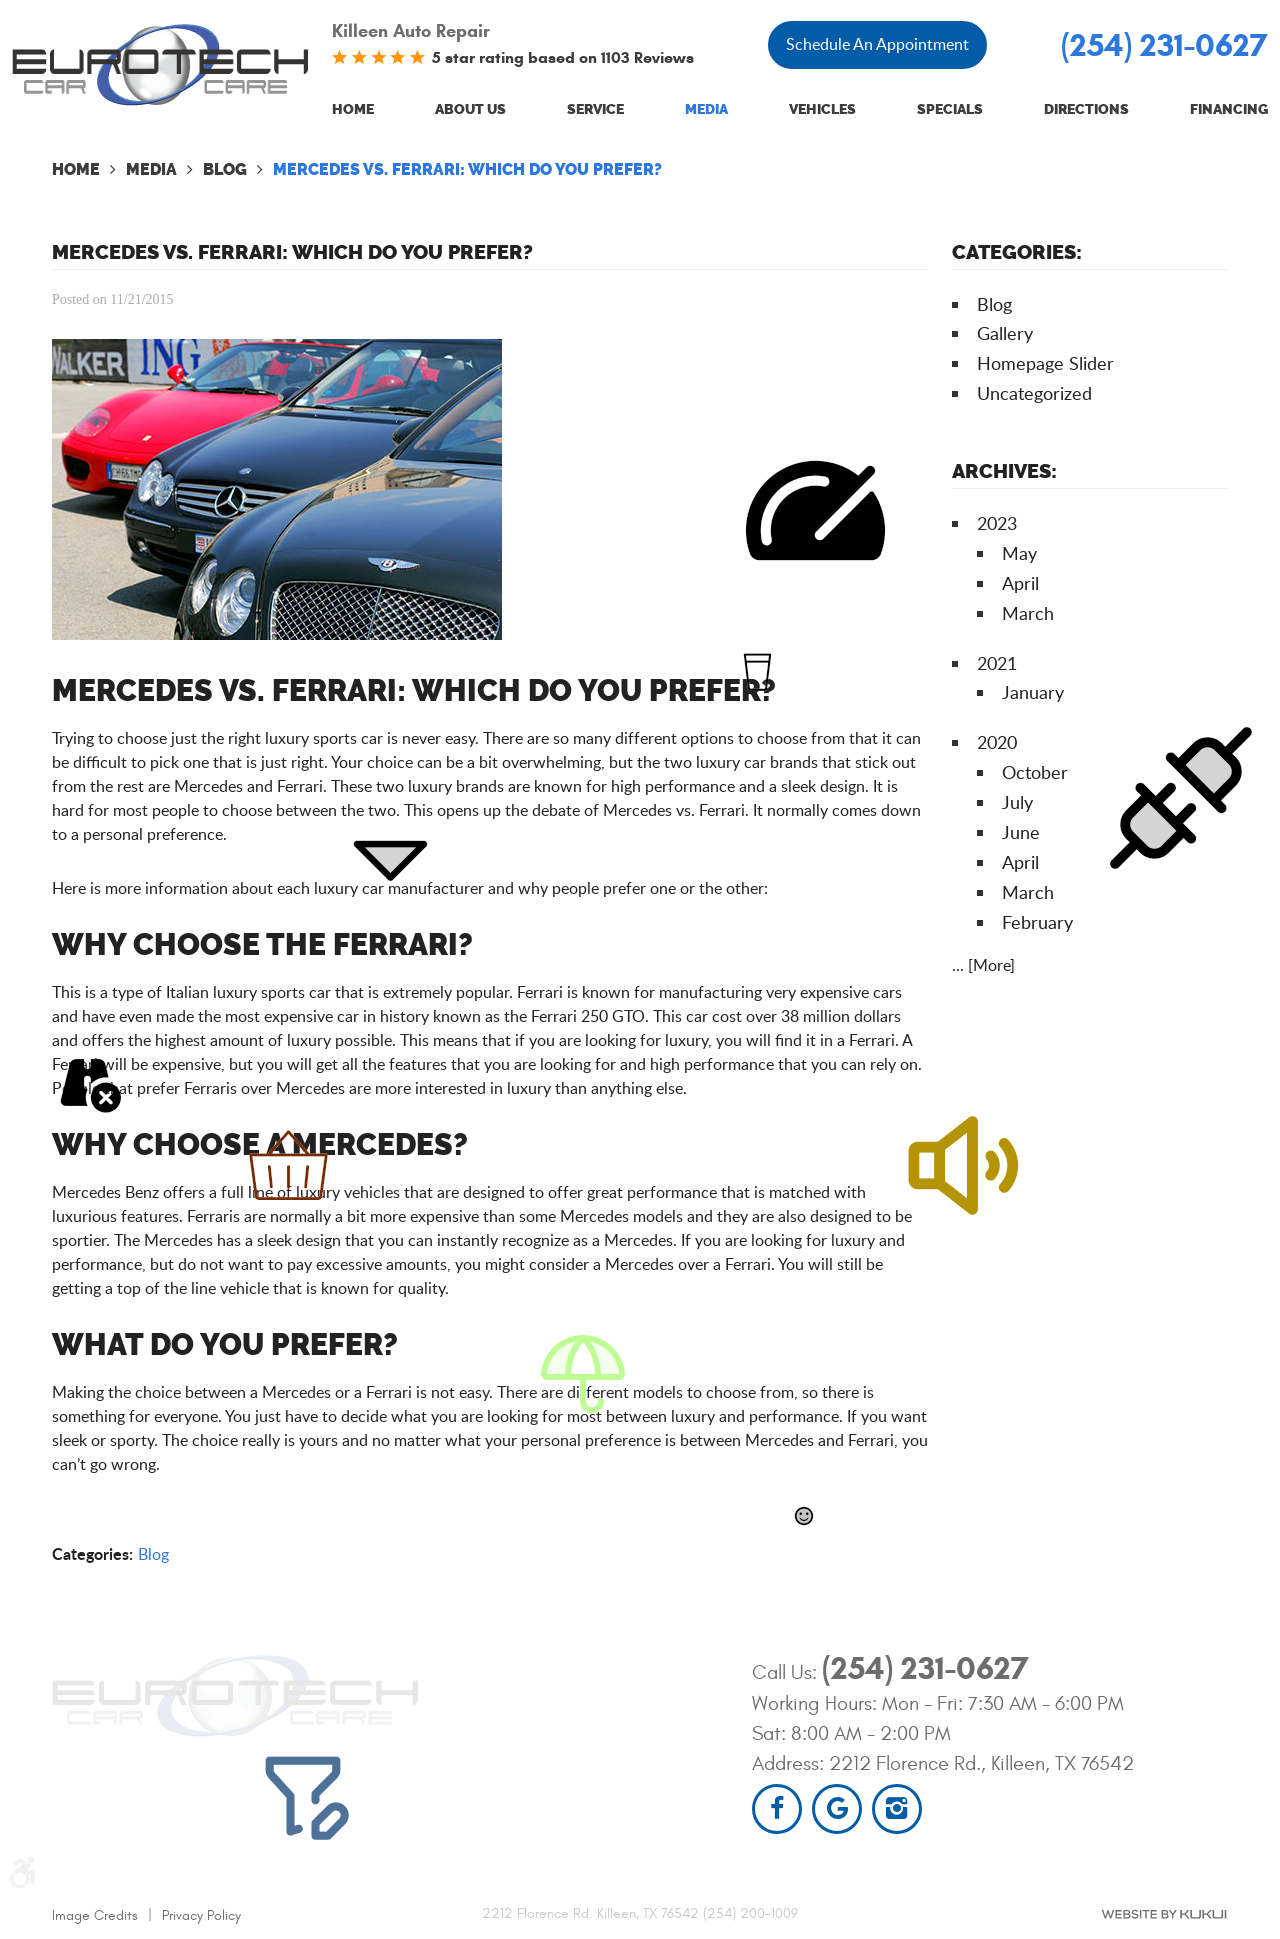 The image size is (1280, 1939). What do you see at coordinates (804, 1516) in the screenshot?
I see `add an emoji or reaction to a message` at bounding box center [804, 1516].